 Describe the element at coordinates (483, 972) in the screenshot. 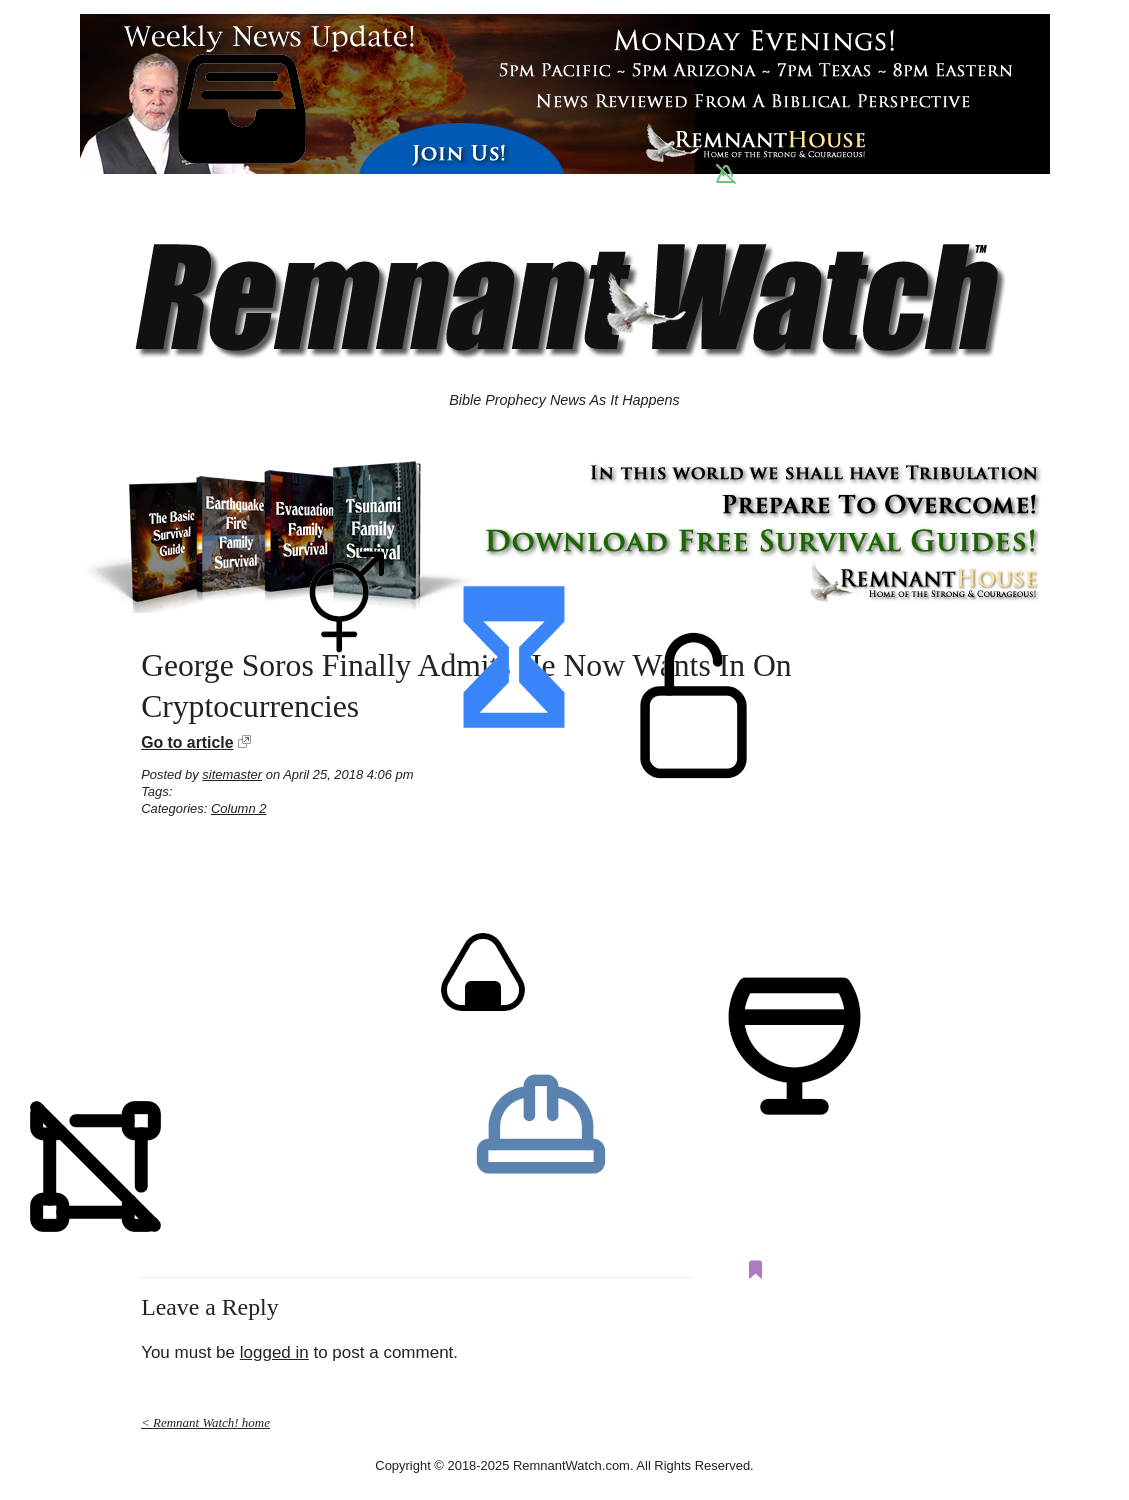

I see `food or restaurant category indicator` at that location.